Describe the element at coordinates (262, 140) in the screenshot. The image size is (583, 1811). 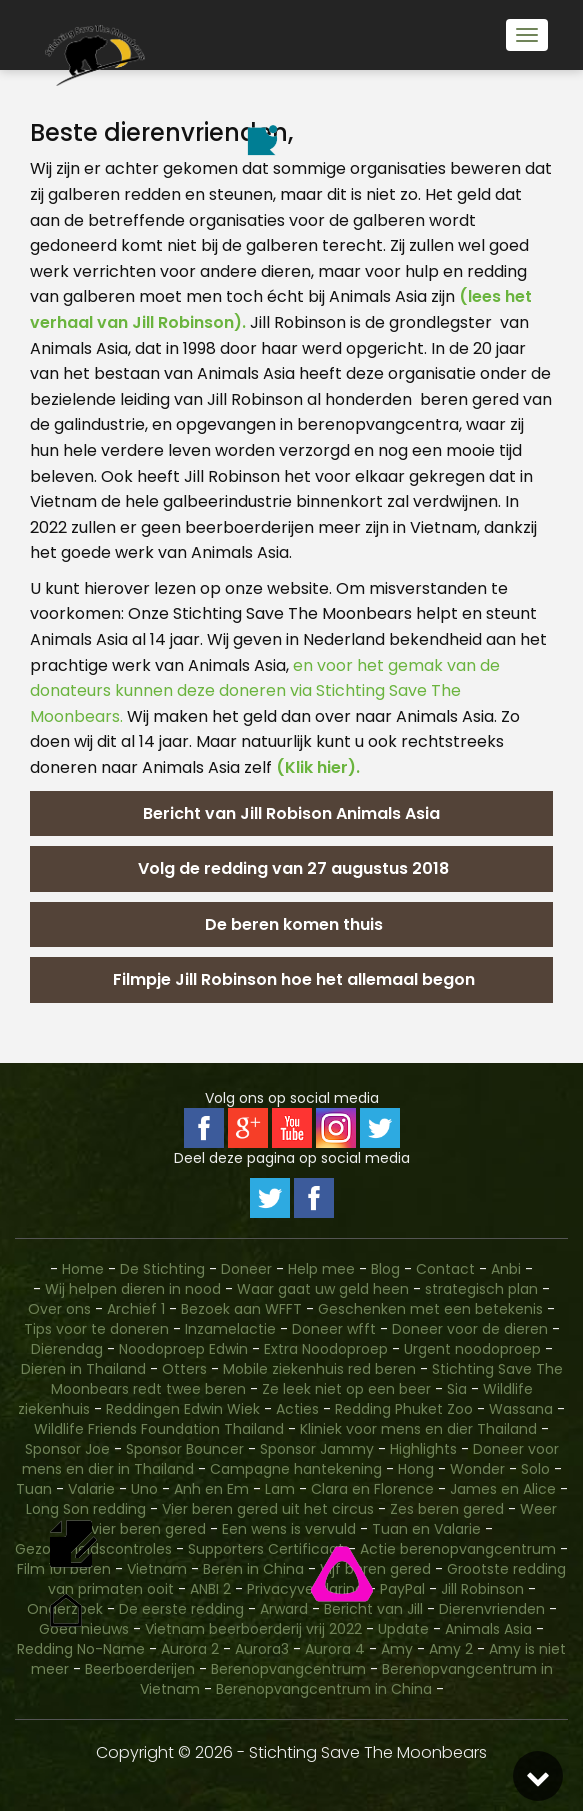
I see `remixicon logo` at that location.